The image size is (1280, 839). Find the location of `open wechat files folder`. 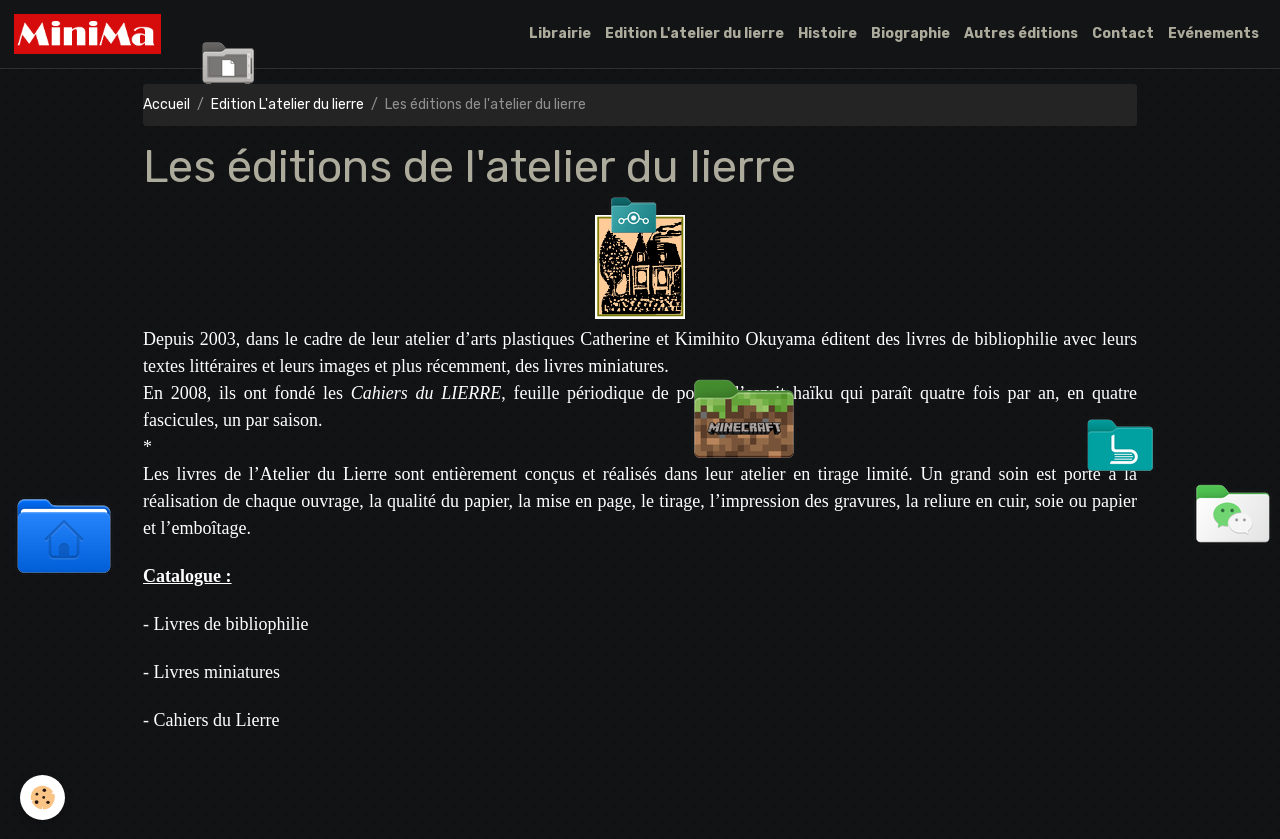

open wechat files folder is located at coordinates (1232, 515).